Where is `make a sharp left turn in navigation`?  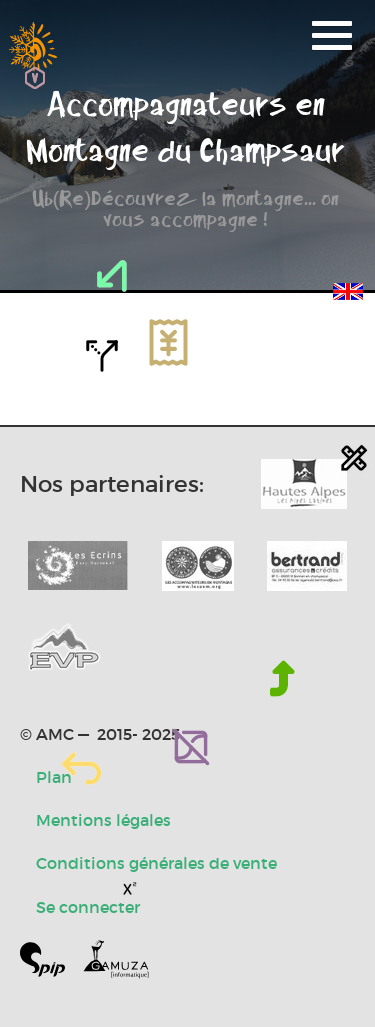
make a sharp left turn in navigation is located at coordinates (113, 276).